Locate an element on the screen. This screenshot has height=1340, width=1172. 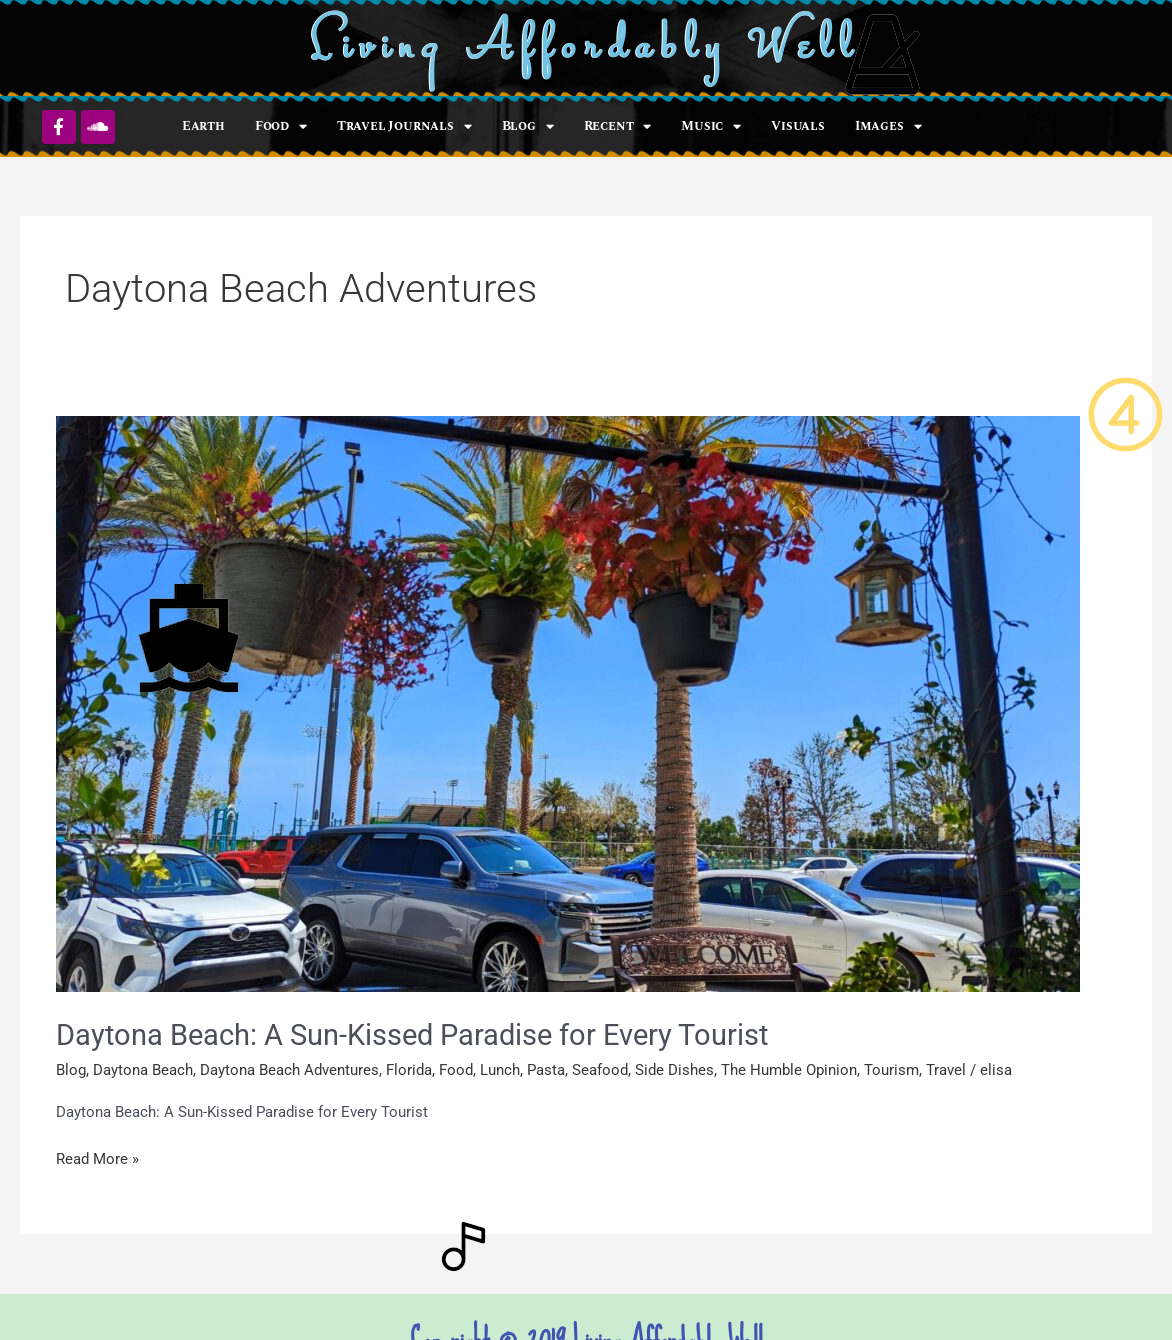
indicates step four in a multi-step process is located at coordinates (1125, 414).